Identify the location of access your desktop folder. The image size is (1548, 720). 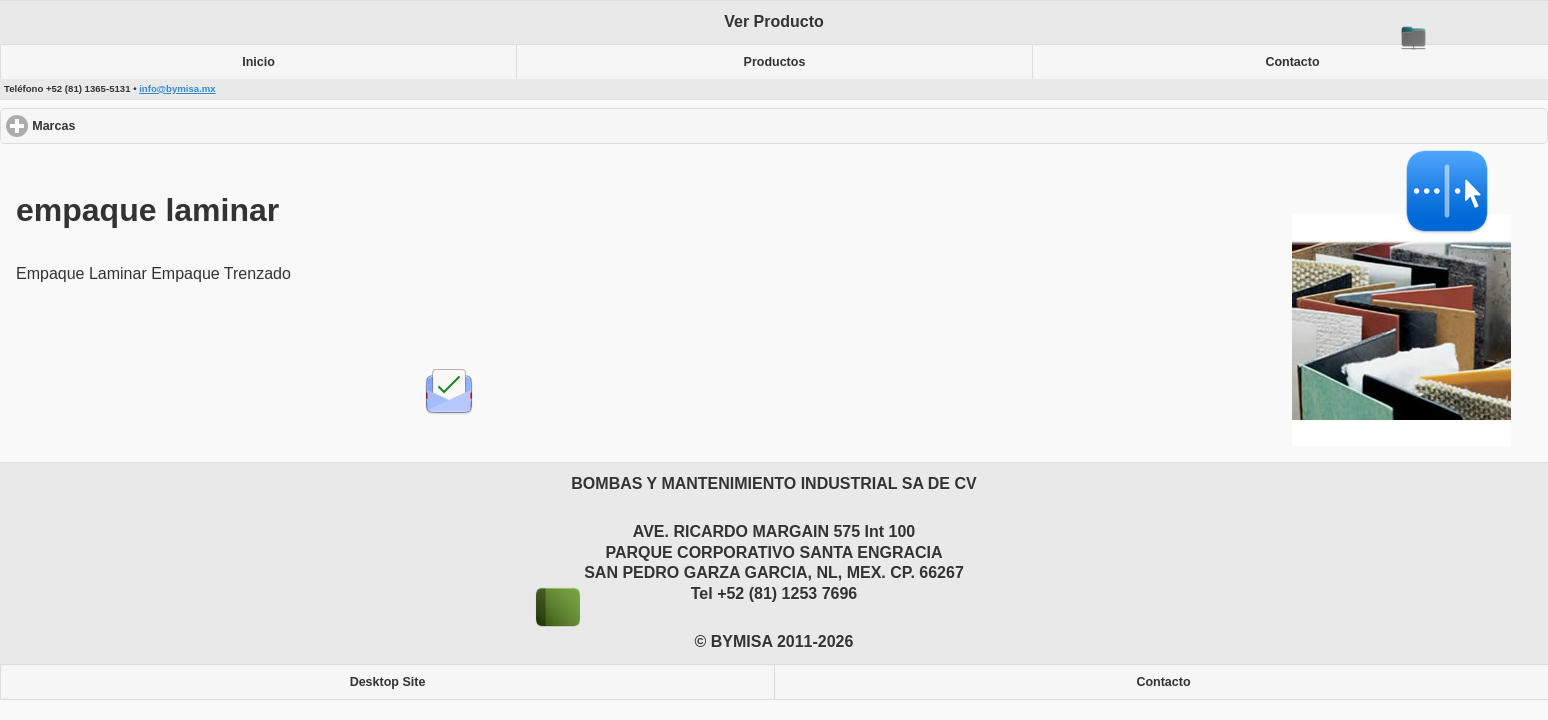
(558, 606).